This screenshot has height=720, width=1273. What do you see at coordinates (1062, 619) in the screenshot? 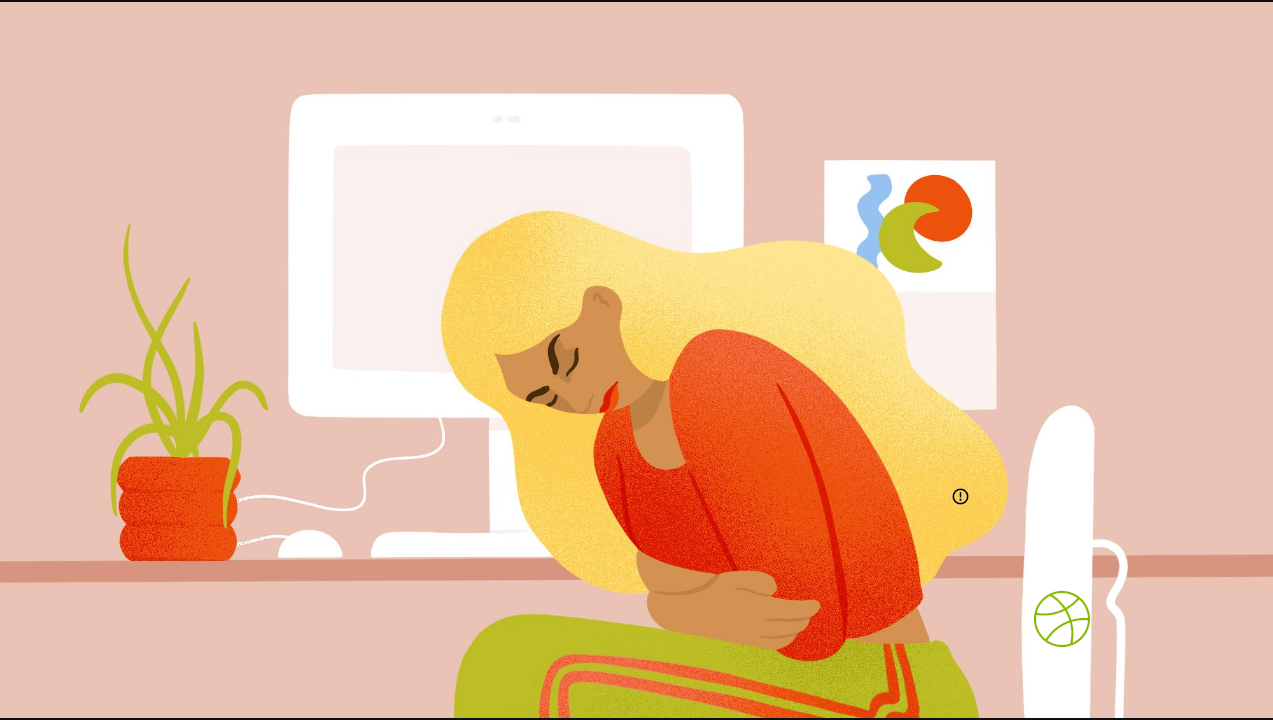
I see `visit dribbble profile or portfolio` at bounding box center [1062, 619].